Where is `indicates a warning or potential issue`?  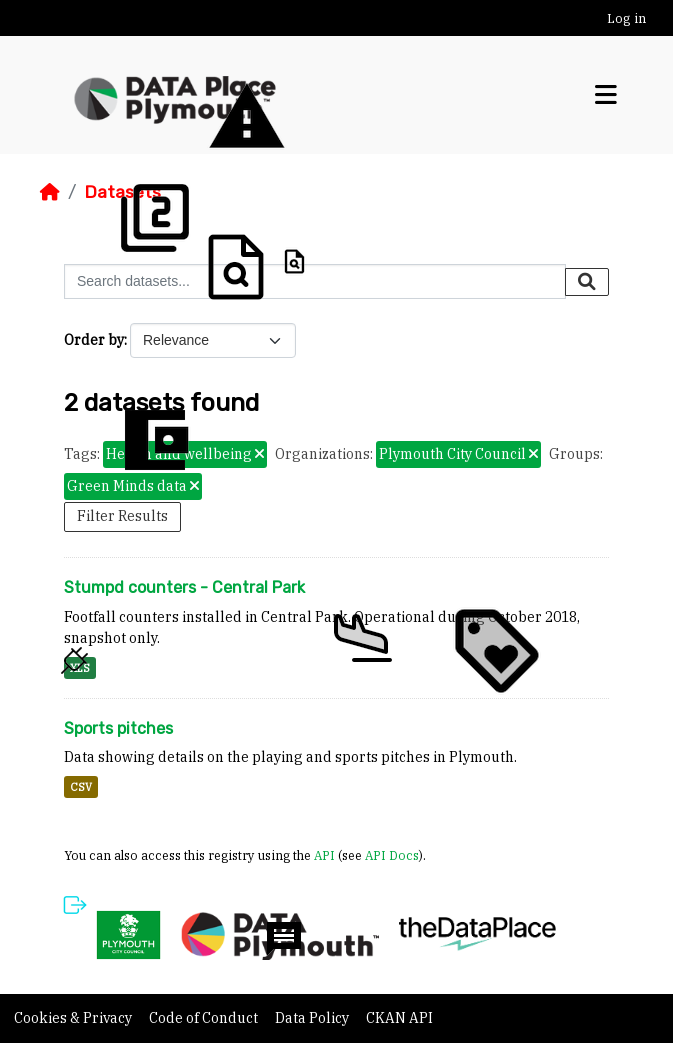
indicates a warning or potential issue is located at coordinates (247, 117).